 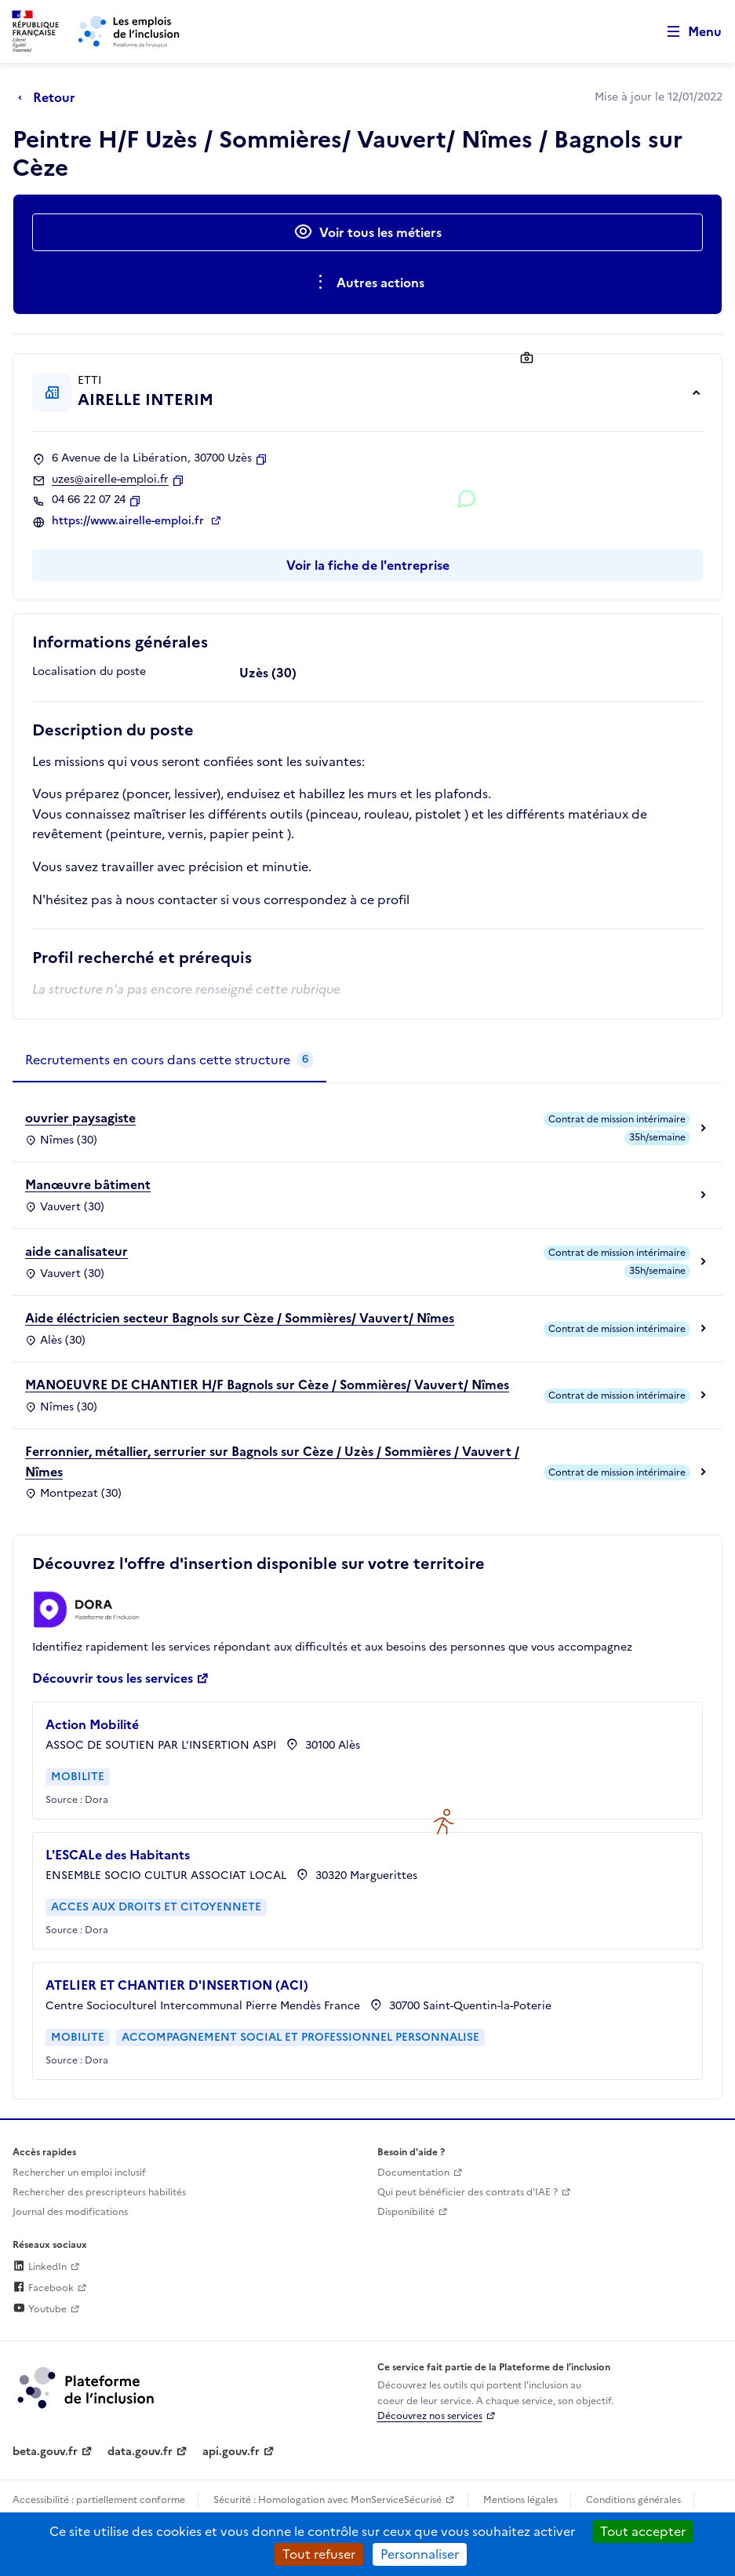 I want to click on open camera to take a photo, so click(x=526, y=357).